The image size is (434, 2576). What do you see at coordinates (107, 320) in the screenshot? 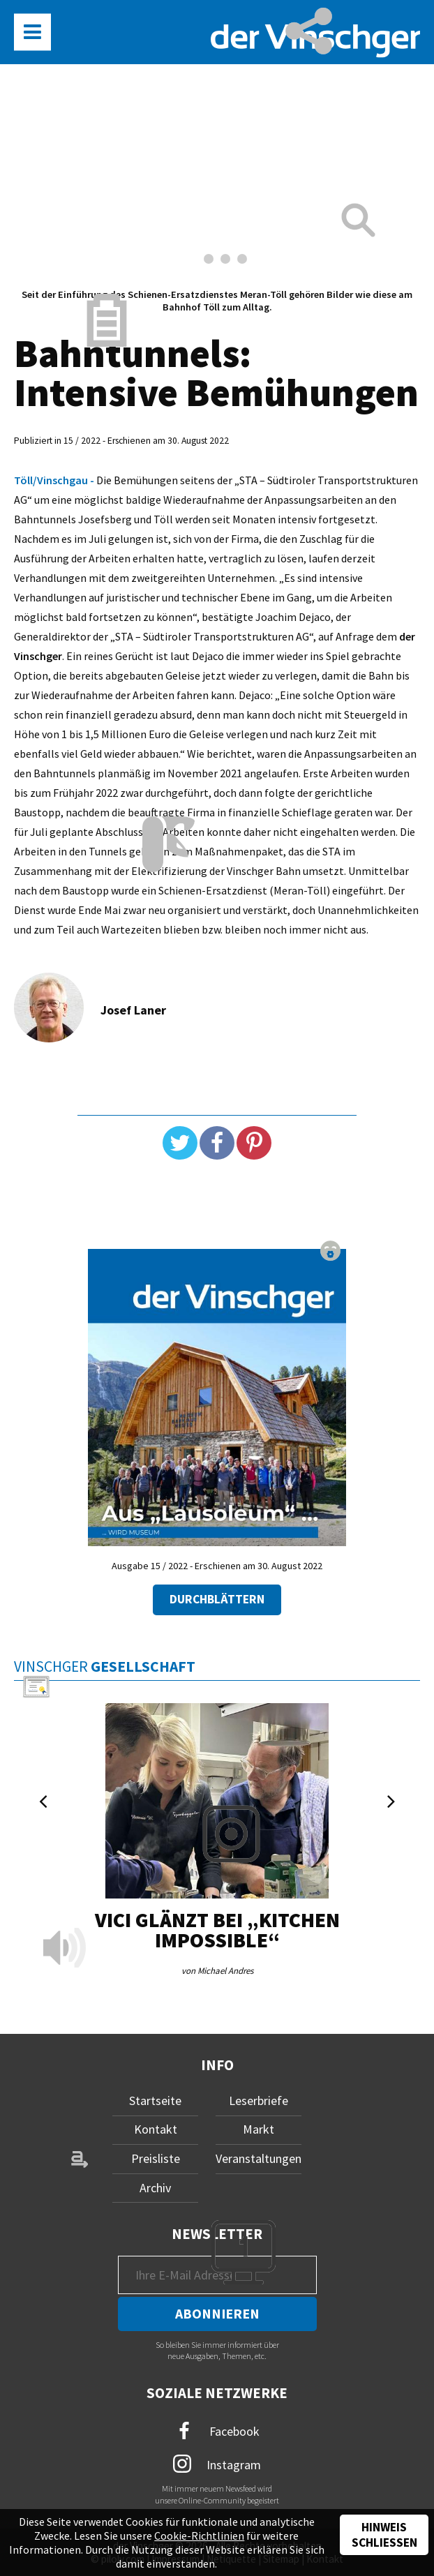
I see `indicates battery is fully charged` at bounding box center [107, 320].